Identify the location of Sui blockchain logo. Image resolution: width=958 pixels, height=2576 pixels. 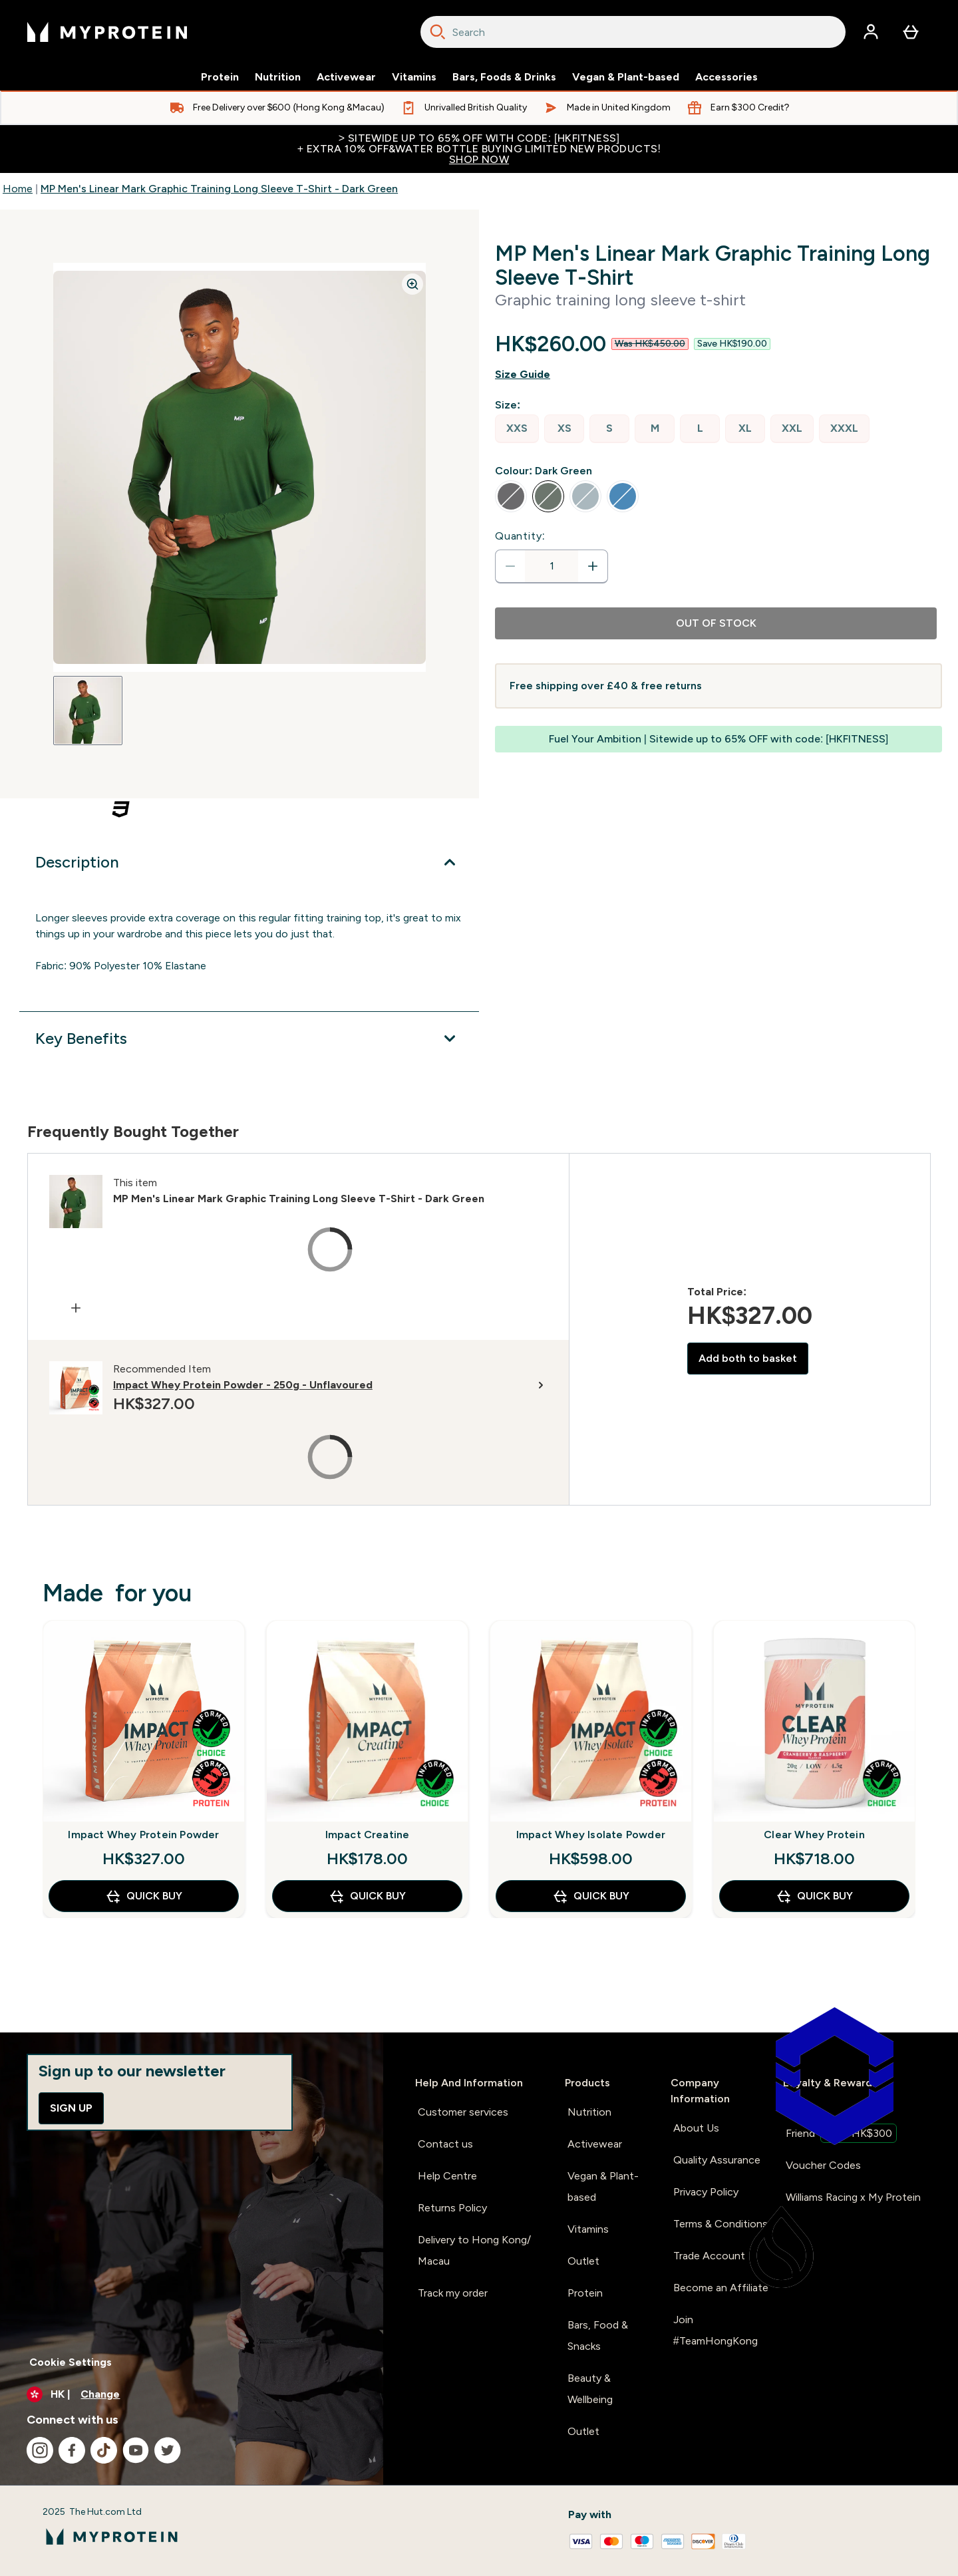
(781, 2247).